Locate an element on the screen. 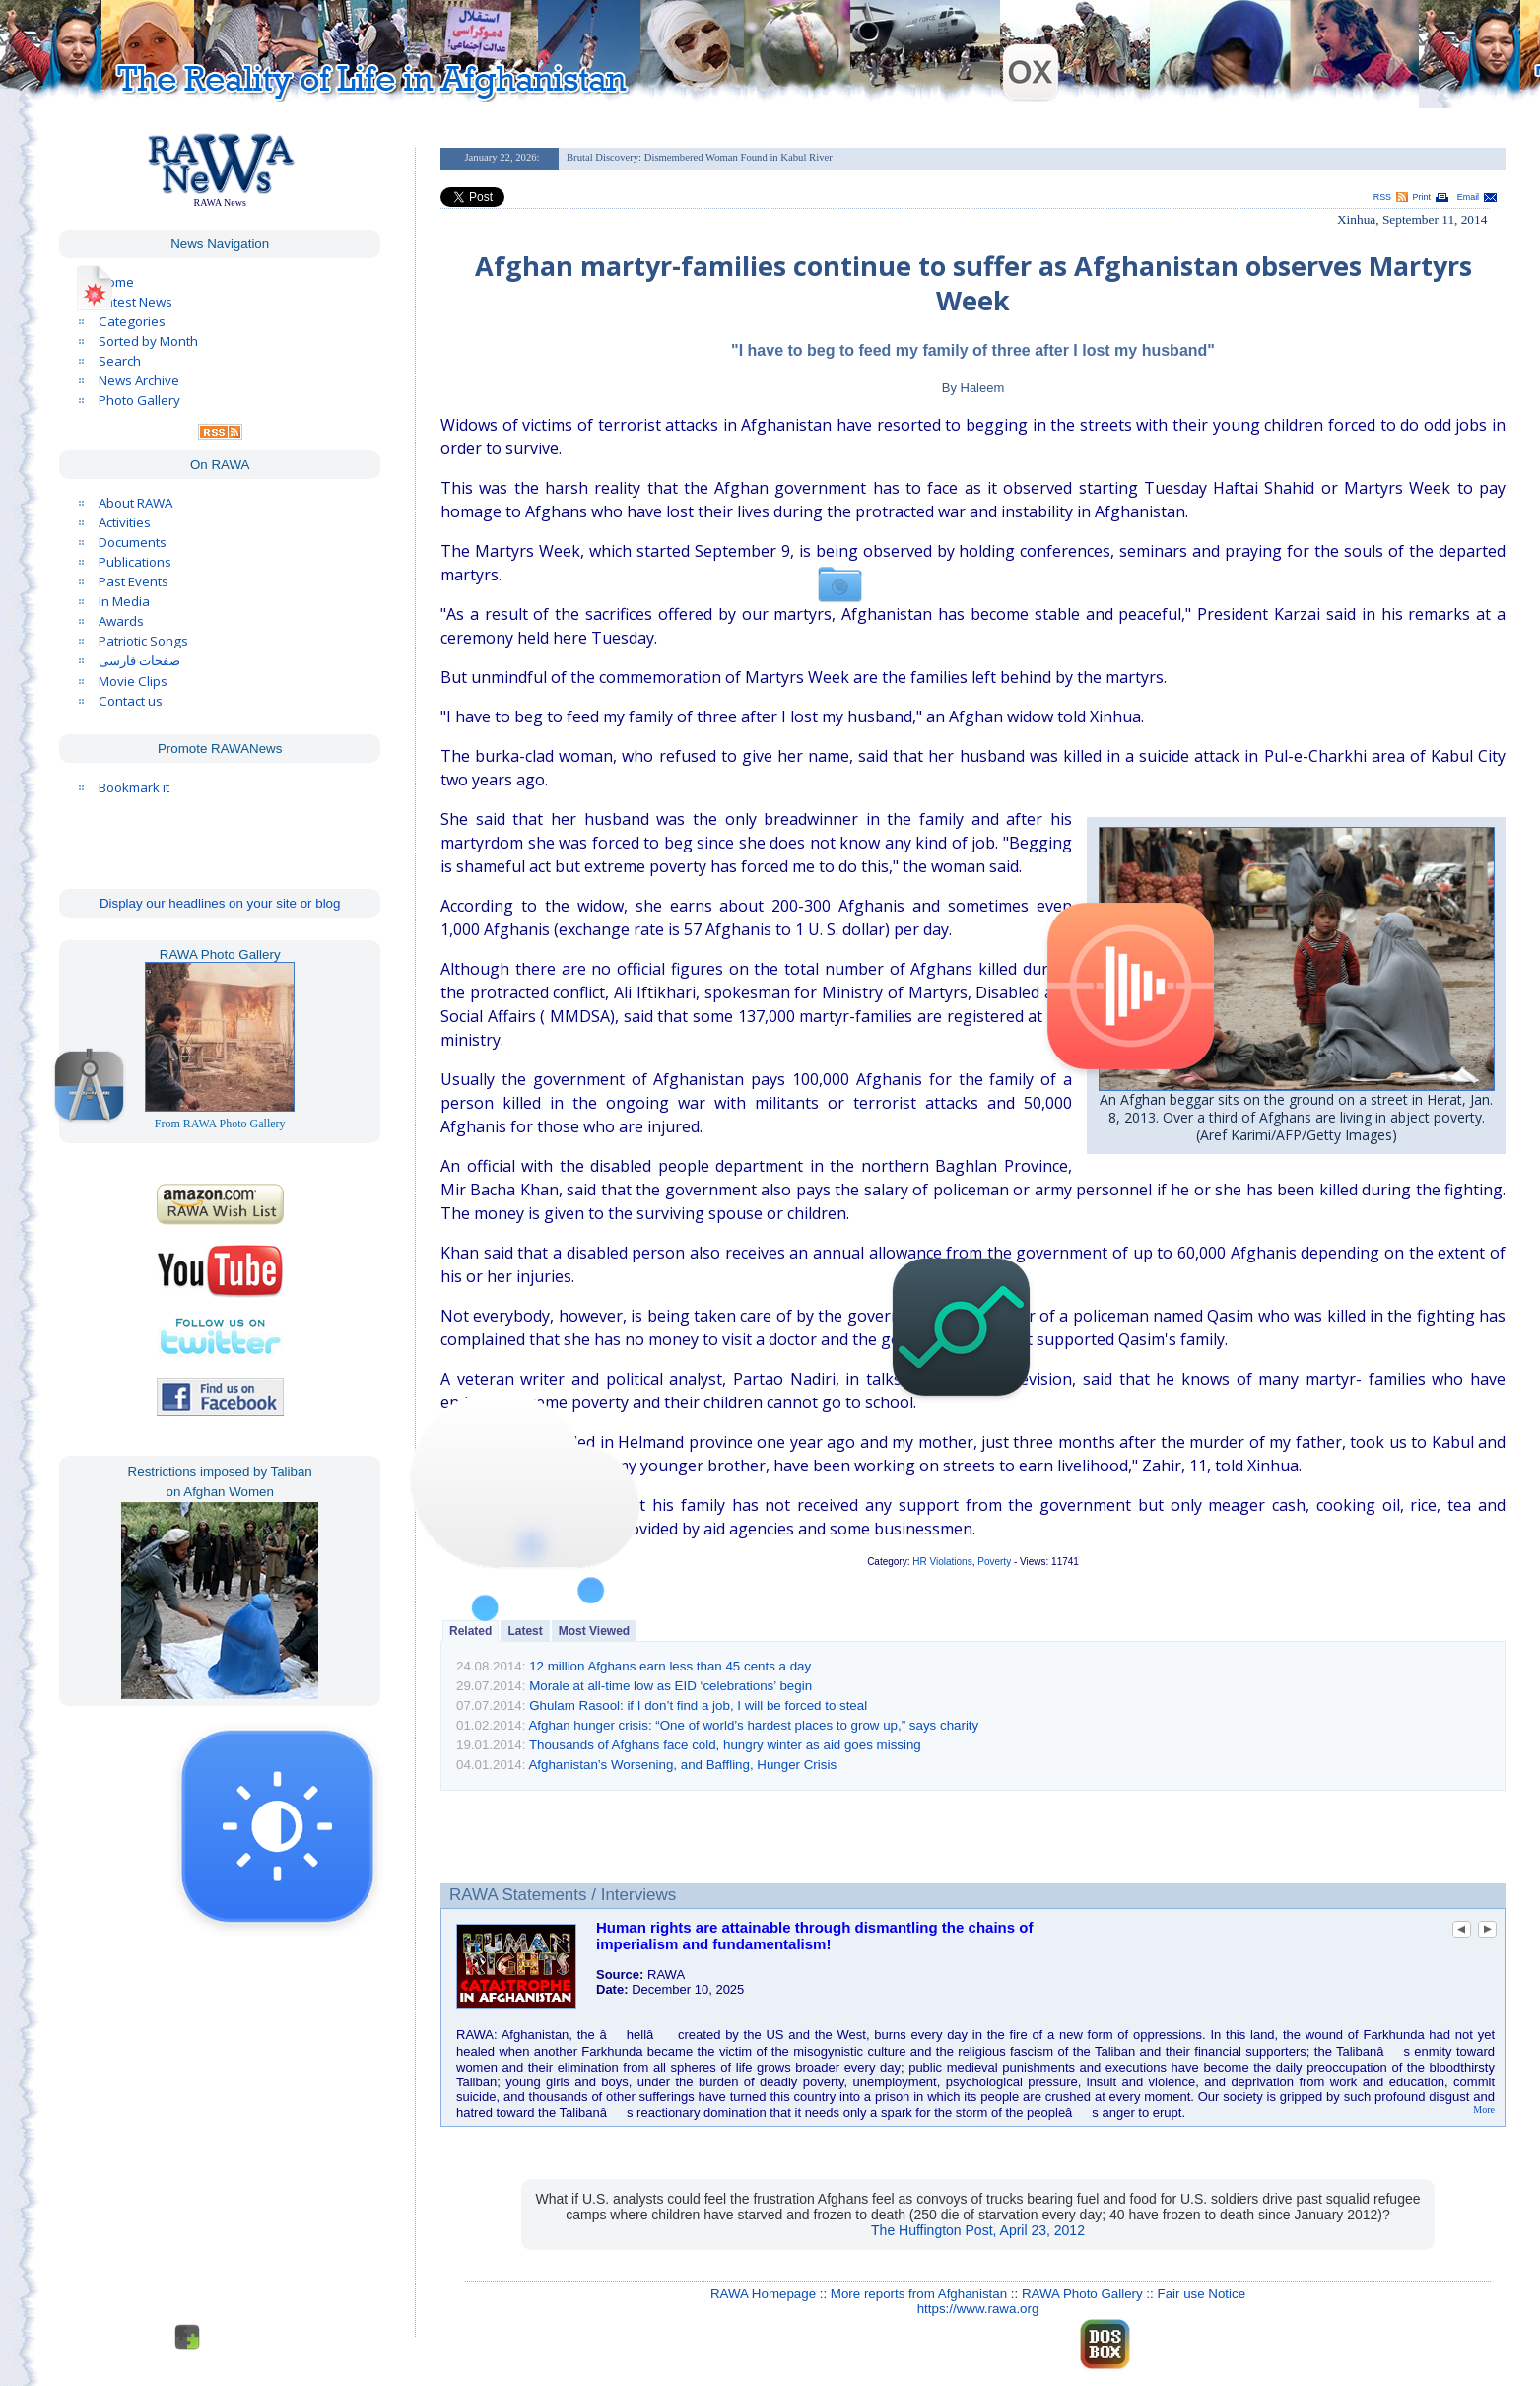 The image size is (1540, 2386). open audiotube music streaming app is located at coordinates (1130, 986).